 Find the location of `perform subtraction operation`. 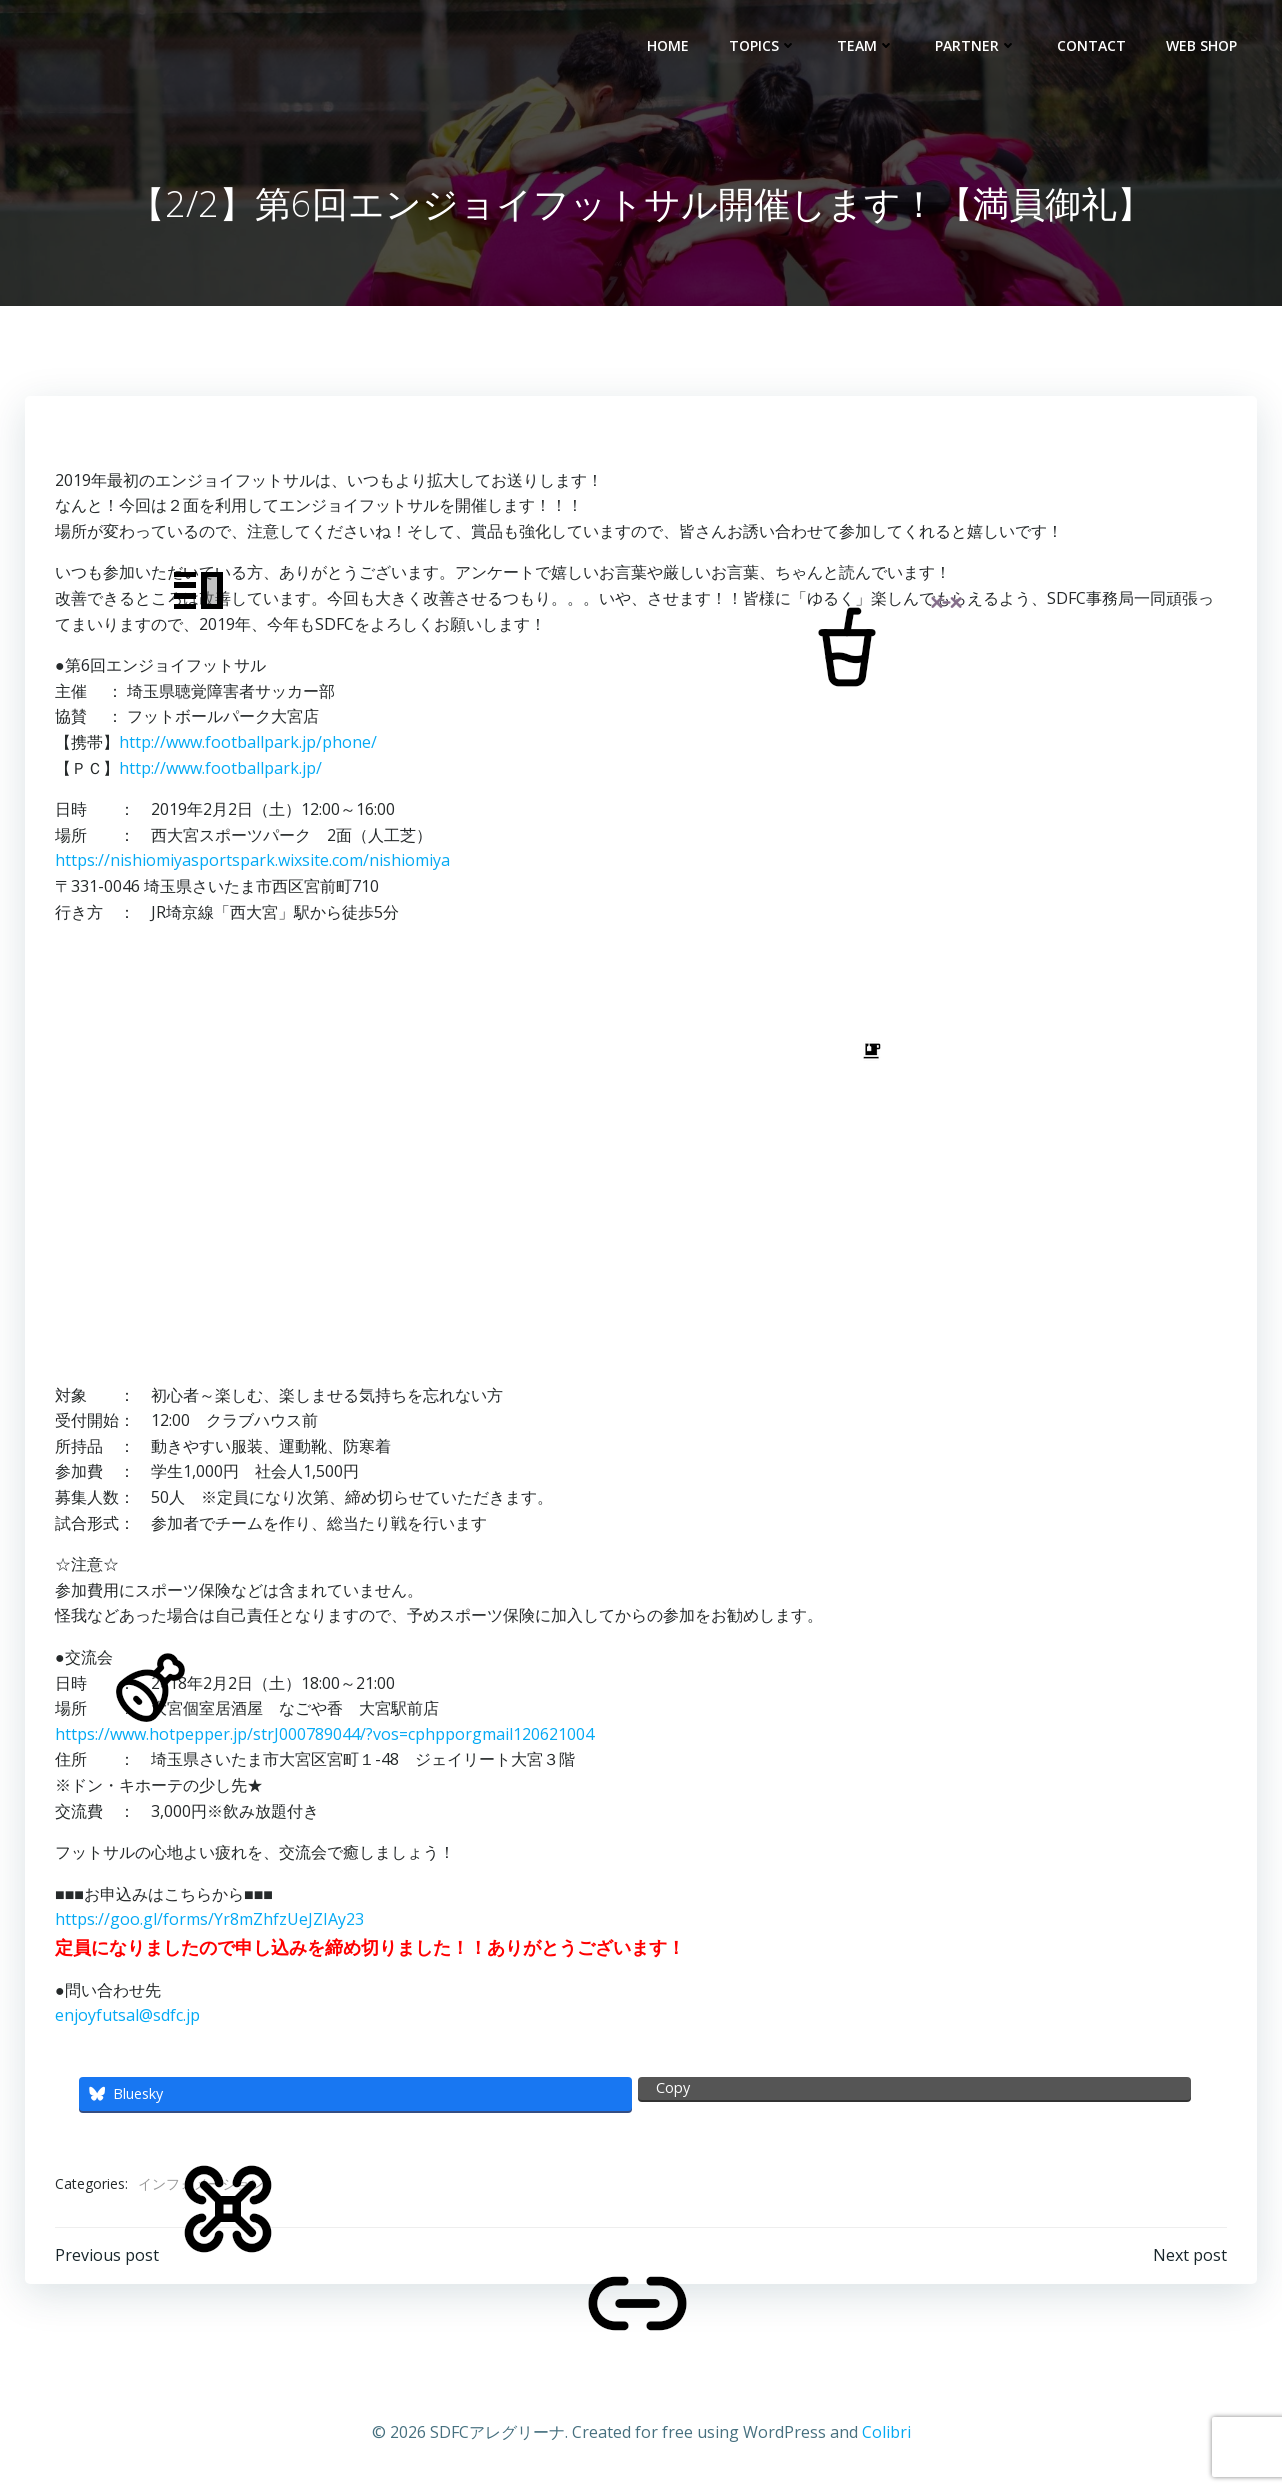

perform subtraction operation is located at coordinates (946, 602).